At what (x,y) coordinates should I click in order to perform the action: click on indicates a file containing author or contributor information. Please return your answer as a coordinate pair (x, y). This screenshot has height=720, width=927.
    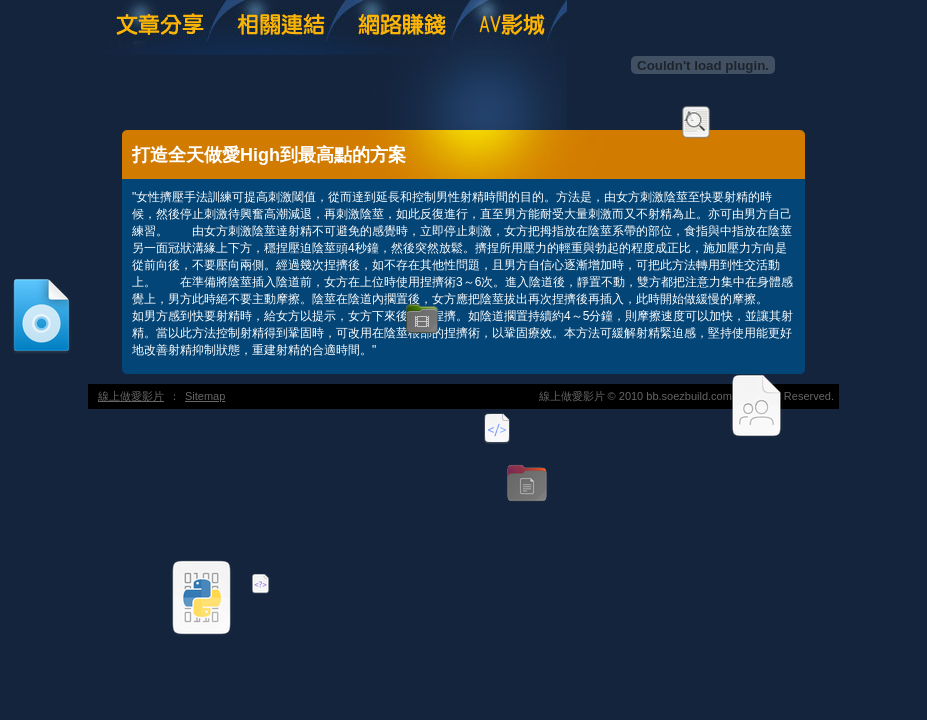
    Looking at the image, I should click on (756, 405).